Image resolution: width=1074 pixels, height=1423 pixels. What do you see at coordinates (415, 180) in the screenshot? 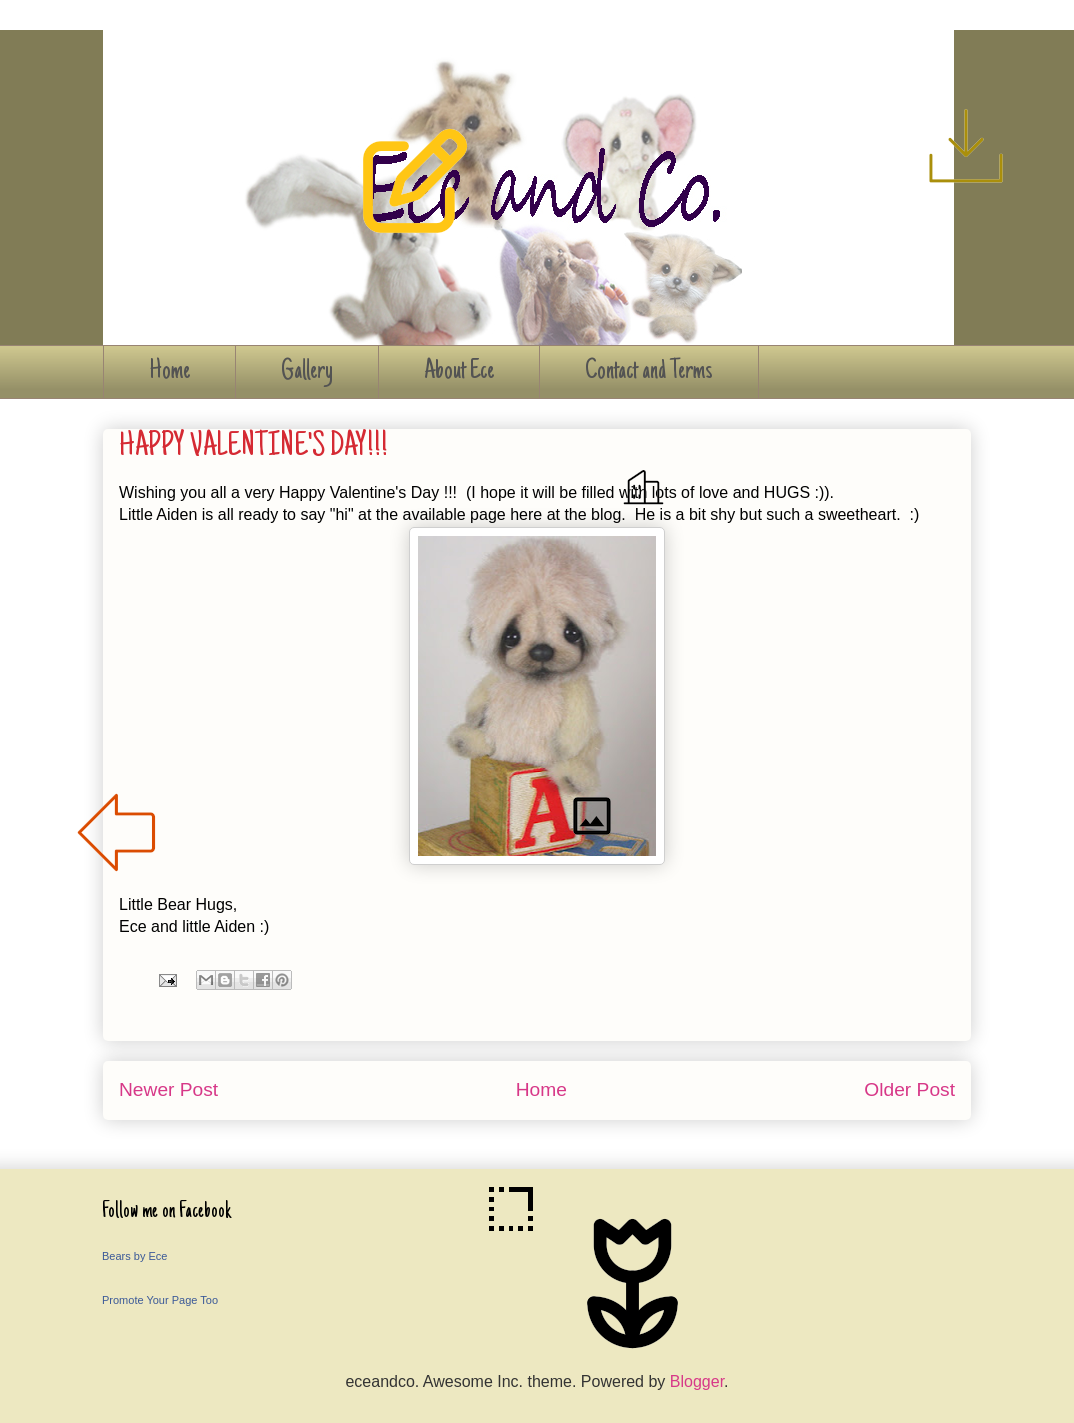
I see `edit or compose a new document` at bounding box center [415, 180].